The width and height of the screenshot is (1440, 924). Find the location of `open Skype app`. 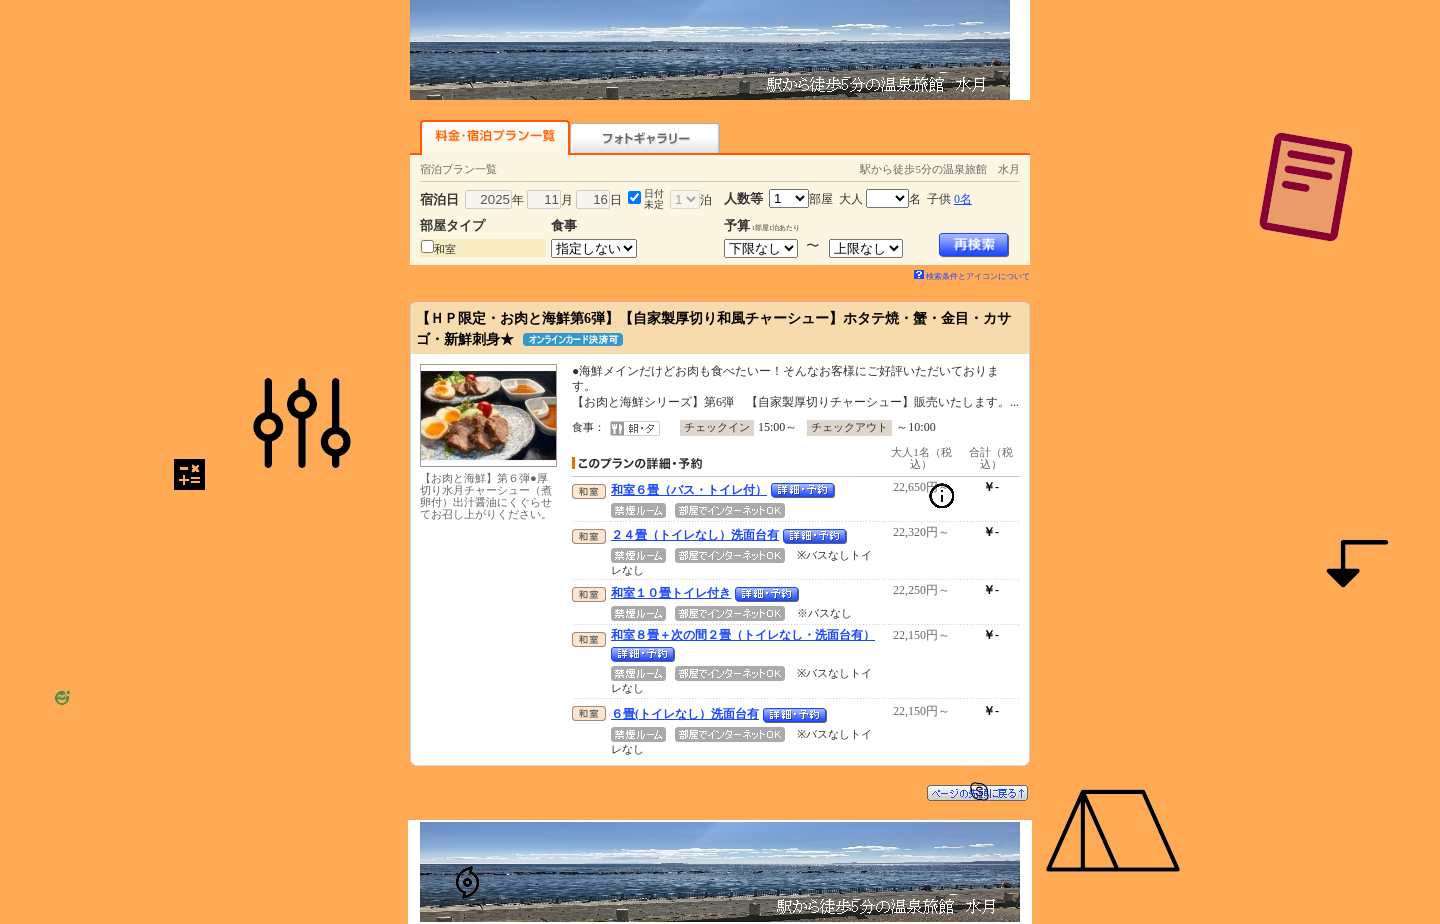

open Skype app is located at coordinates (979, 791).